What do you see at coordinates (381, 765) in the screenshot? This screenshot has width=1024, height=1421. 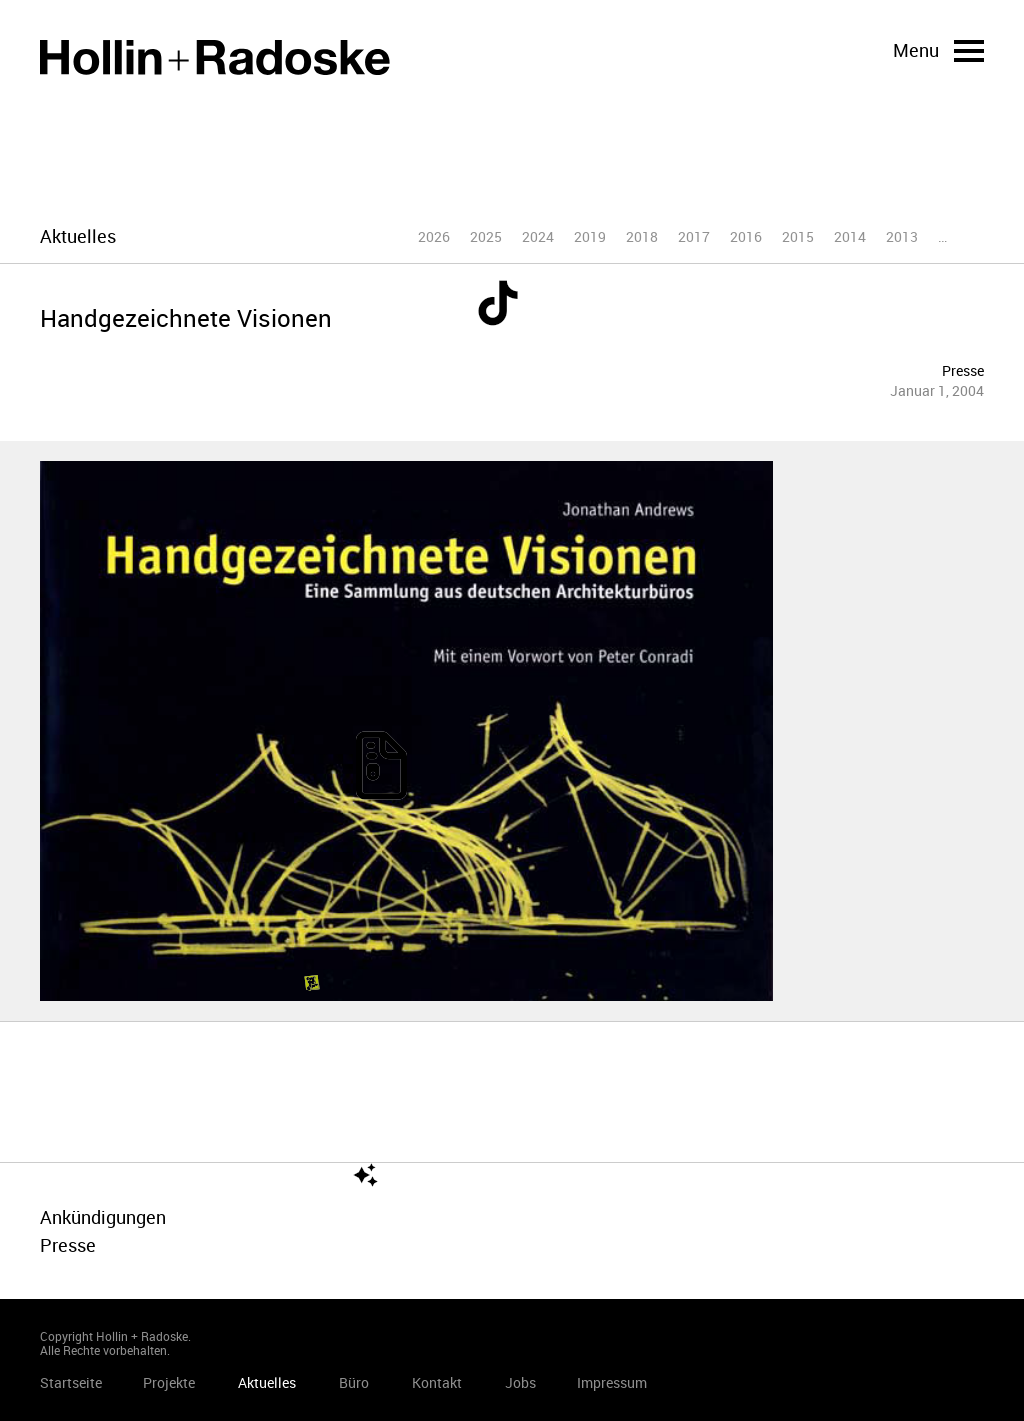 I see `compress or zip files` at bounding box center [381, 765].